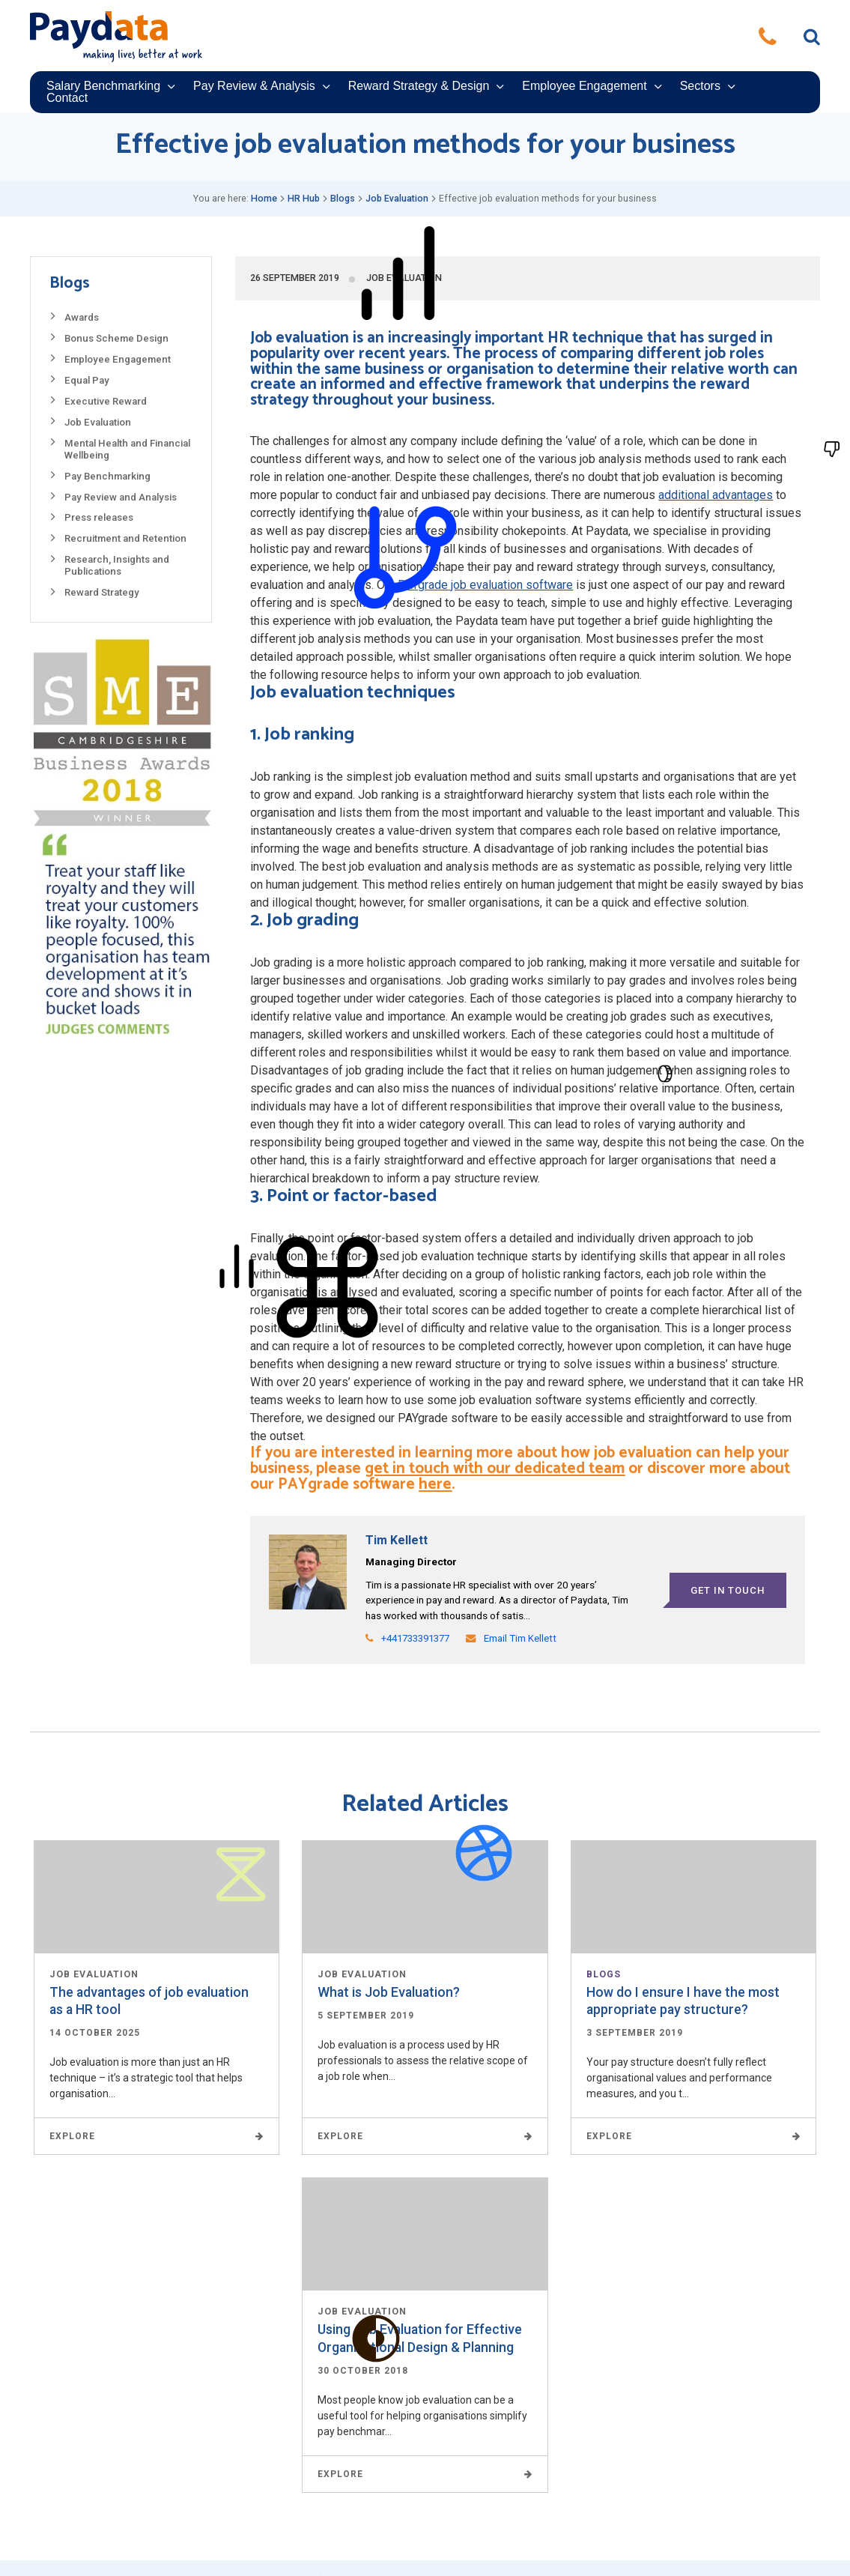 This screenshot has width=850, height=2576. What do you see at coordinates (665, 1074) in the screenshot?
I see `view account balance or currency` at bounding box center [665, 1074].